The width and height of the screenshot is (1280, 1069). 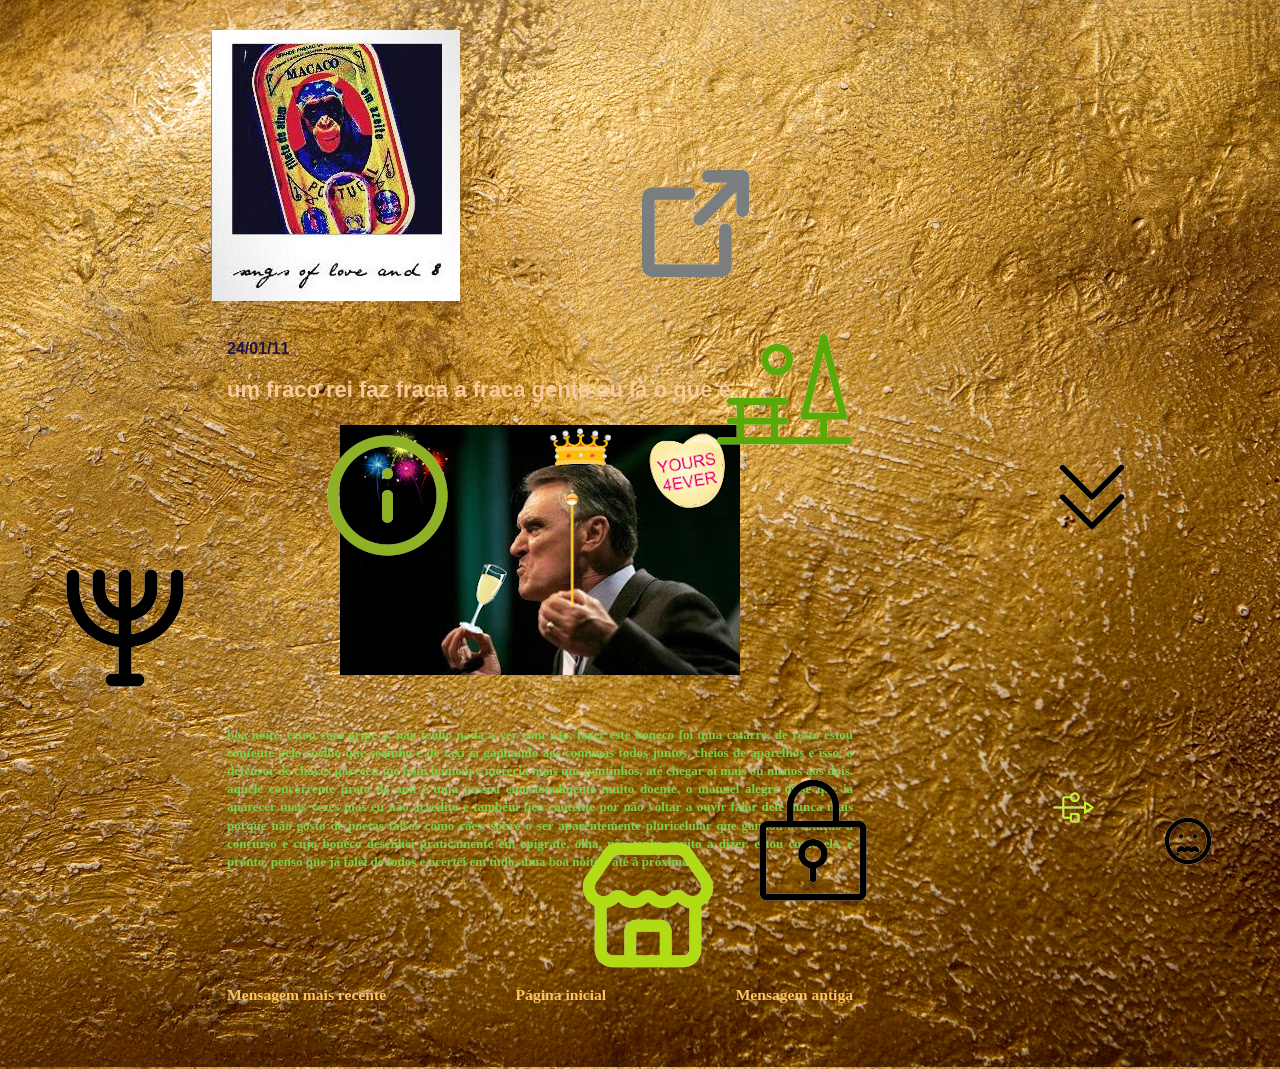 I want to click on open link in a new window or tab, so click(x=695, y=223).